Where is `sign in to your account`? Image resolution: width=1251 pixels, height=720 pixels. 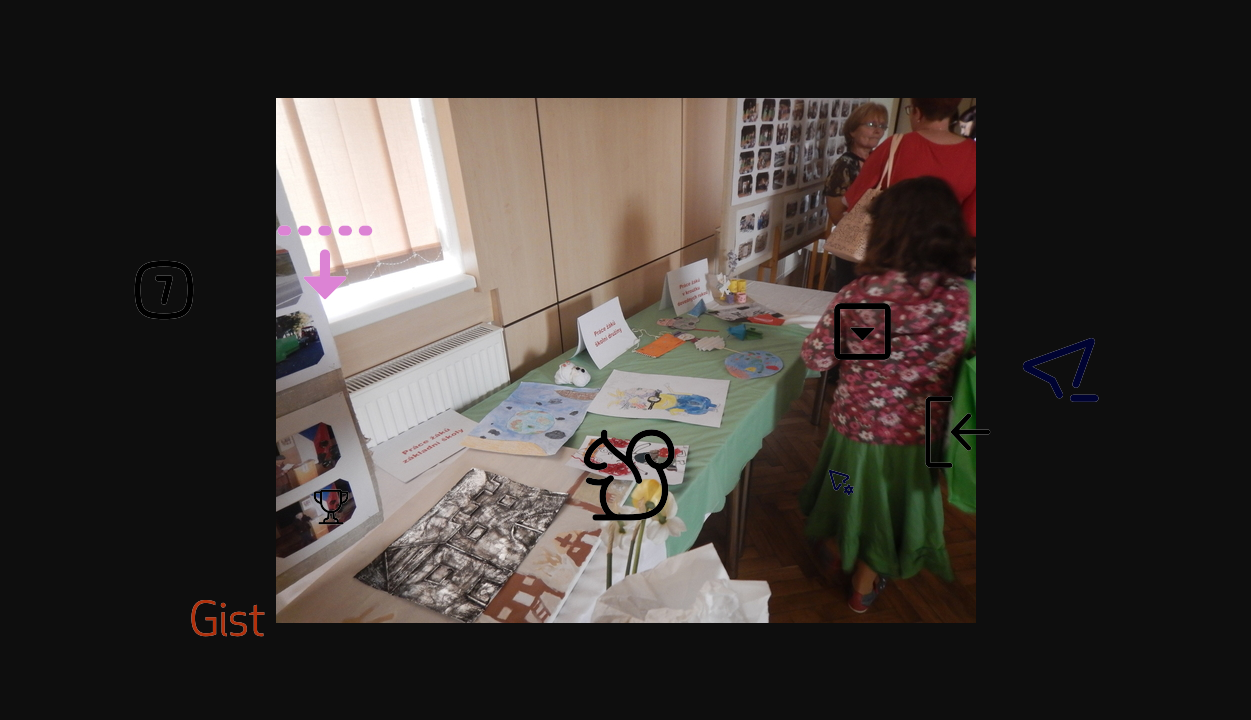 sign in to your account is located at coordinates (956, 432).